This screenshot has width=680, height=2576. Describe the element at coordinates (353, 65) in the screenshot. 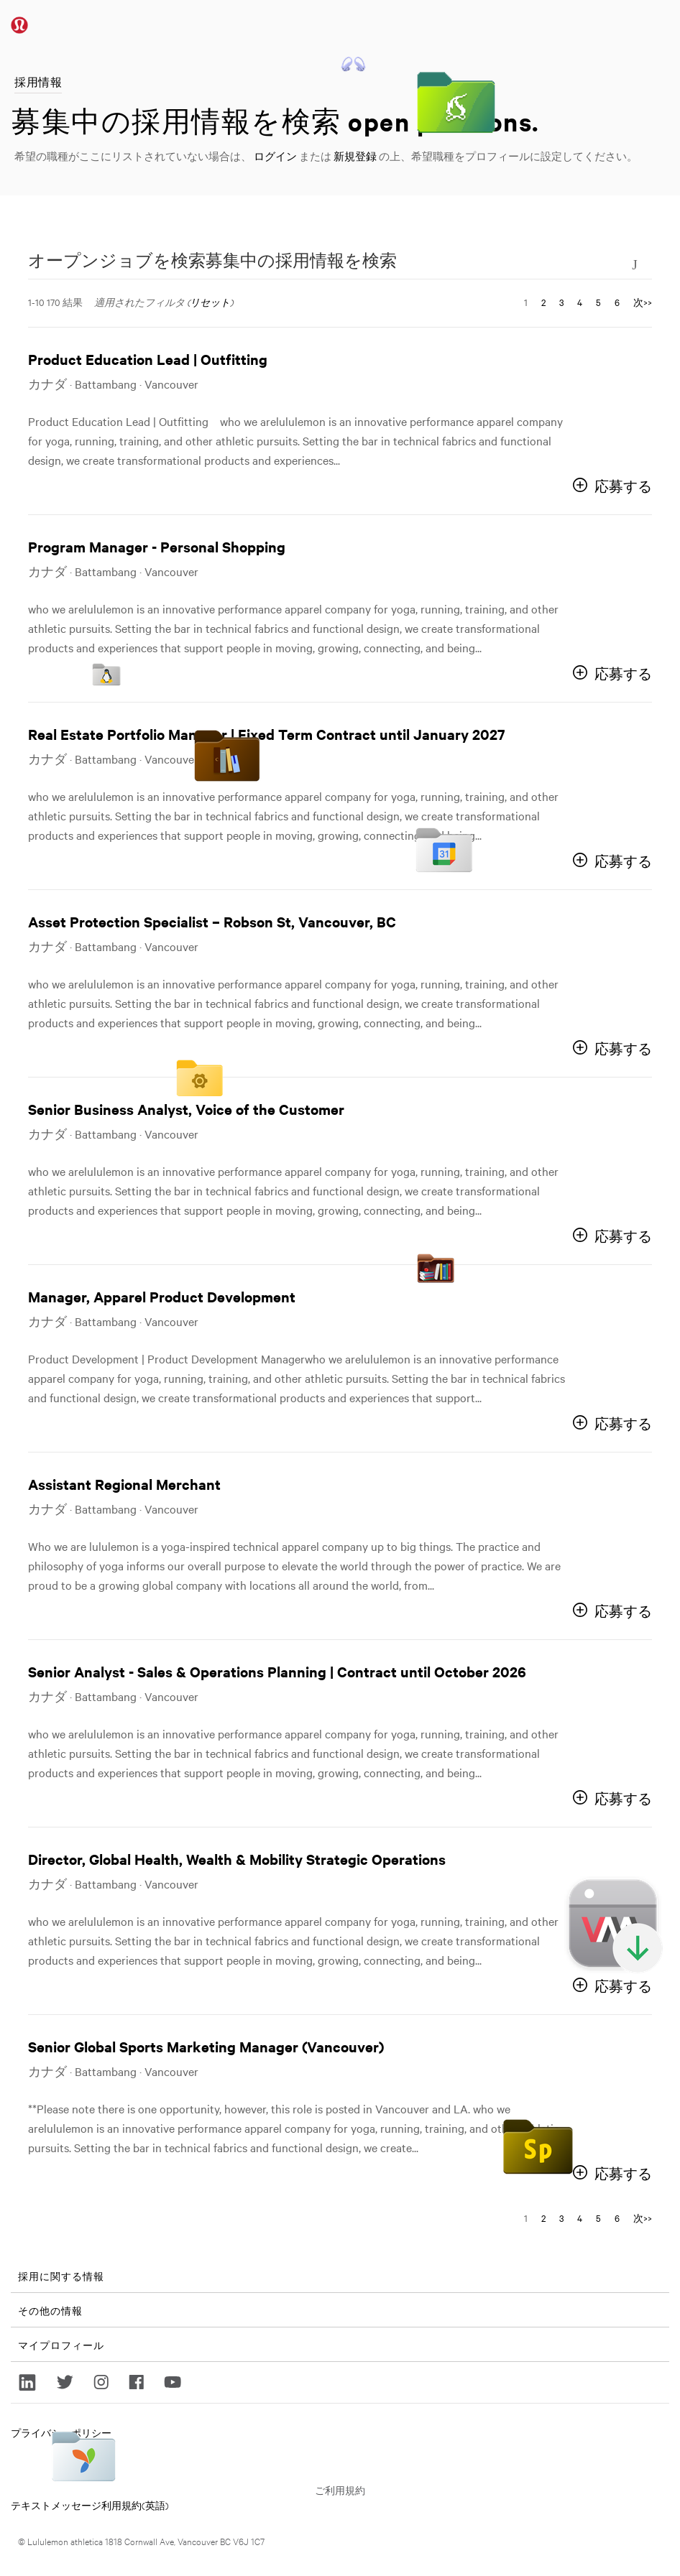

I see `connect beats wireless earbuds via bluetooth` at that location.